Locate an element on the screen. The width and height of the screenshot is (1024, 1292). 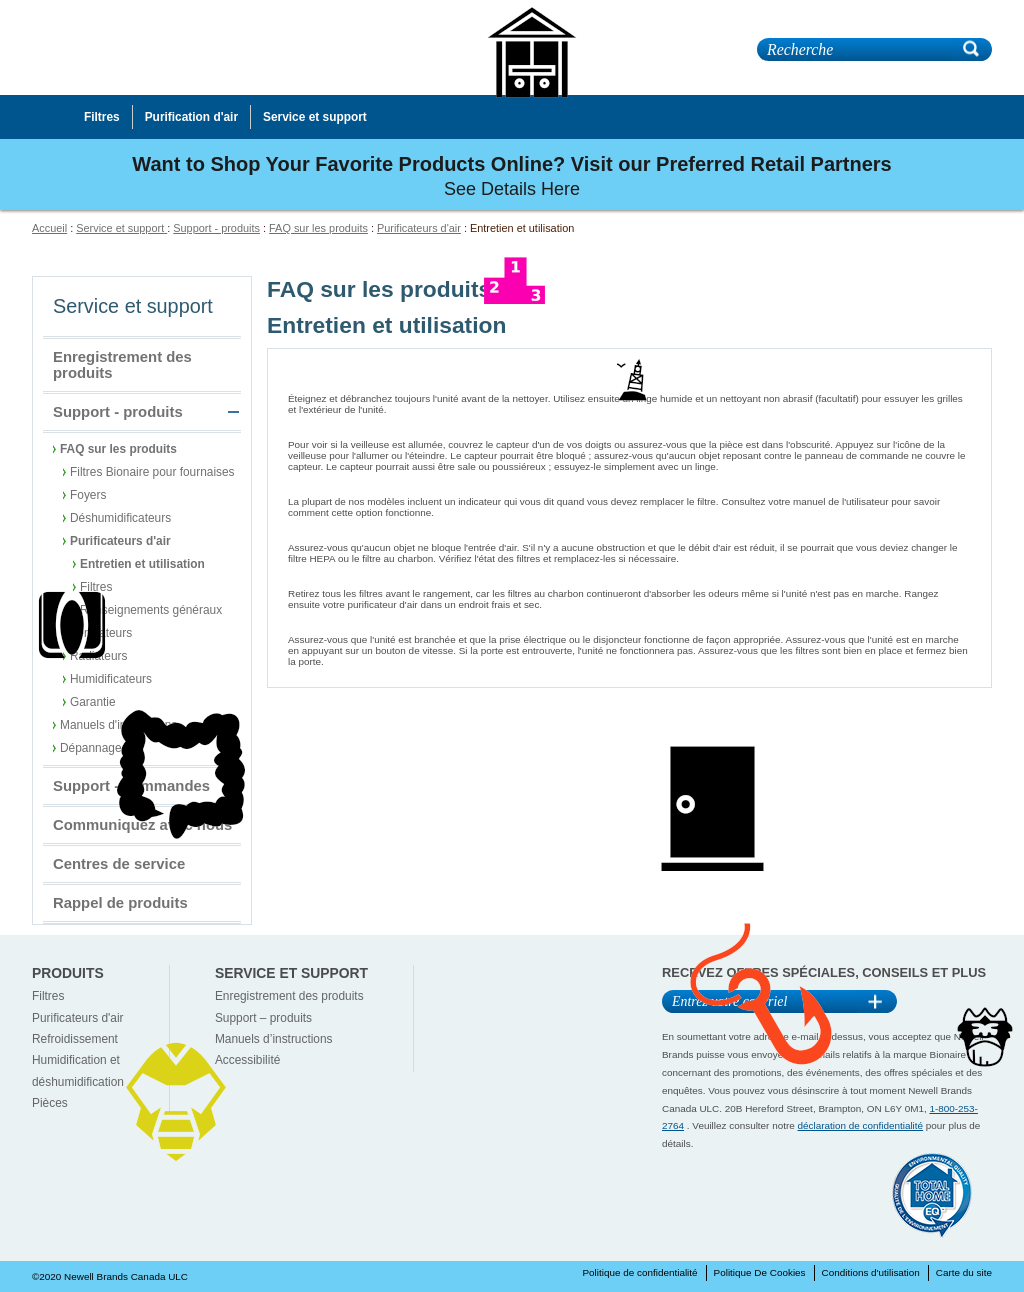
indicates a maritime or nautical feature is located at coordinates (632, 379).